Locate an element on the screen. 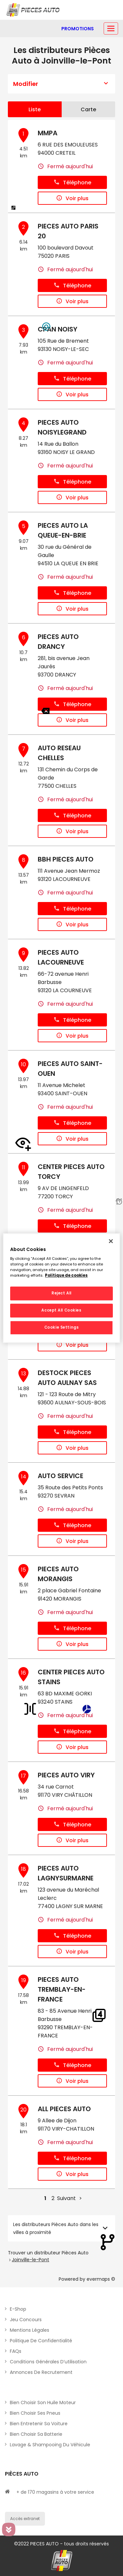 The image size is (123, 2576). delete the last character entered is located at coordinates (45, 711).